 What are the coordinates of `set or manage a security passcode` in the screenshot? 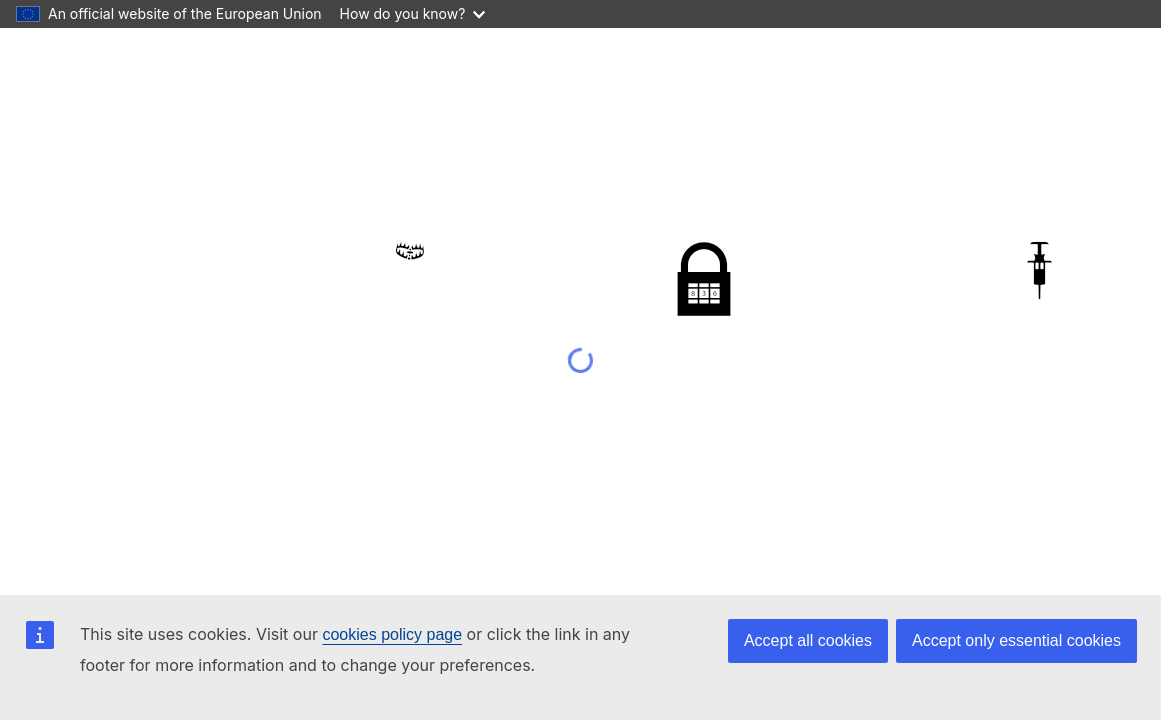 It's located at (704, 279).